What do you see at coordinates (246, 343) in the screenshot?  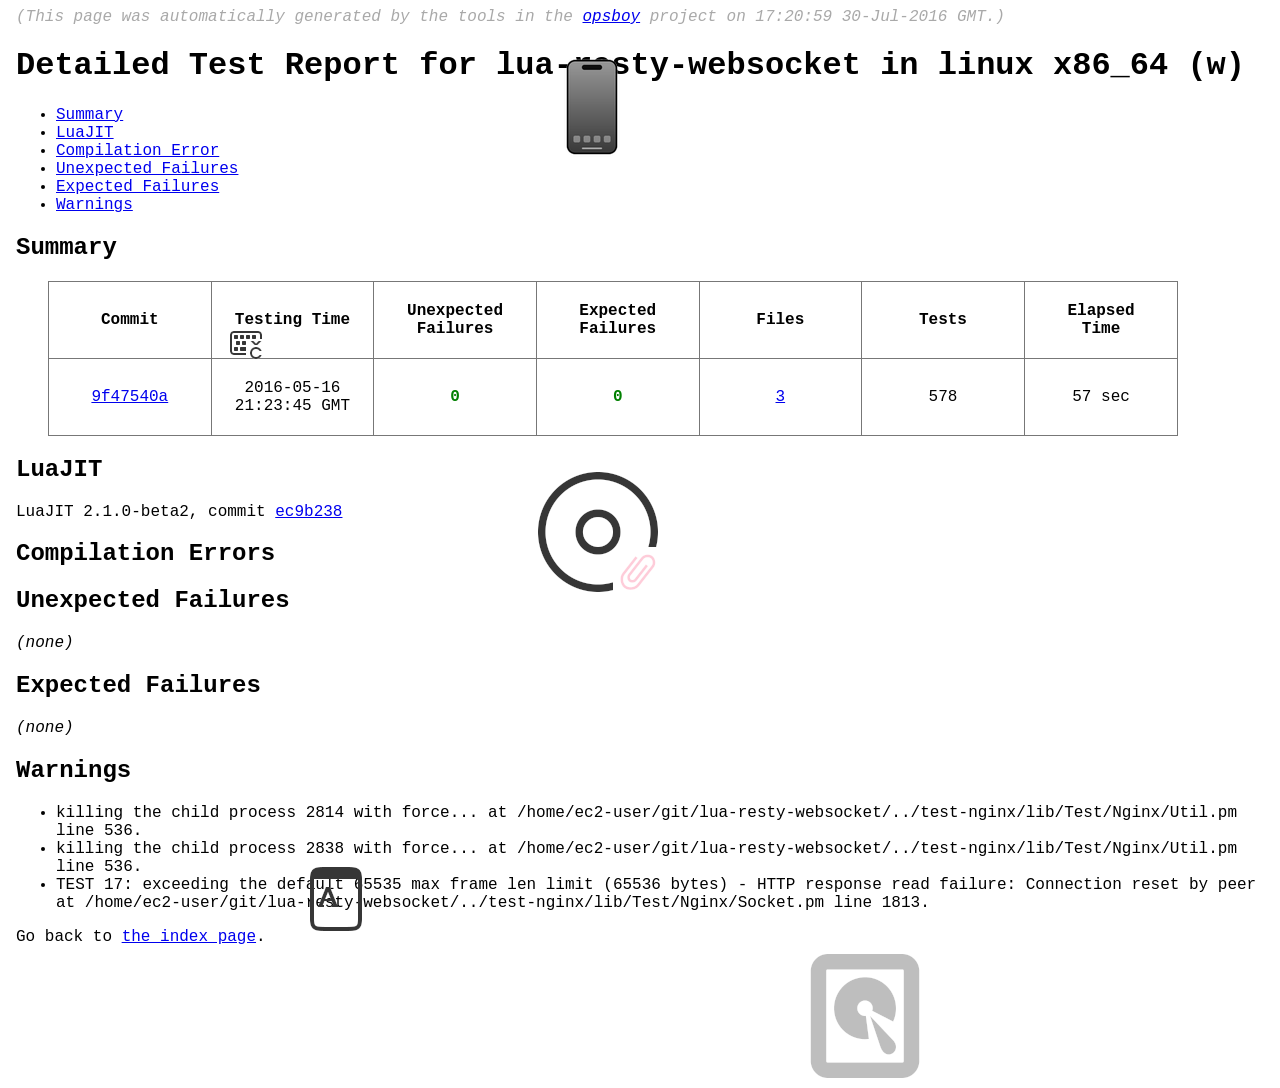 I see `open on-screen keyboard settings` at bounding box center [246, 343].